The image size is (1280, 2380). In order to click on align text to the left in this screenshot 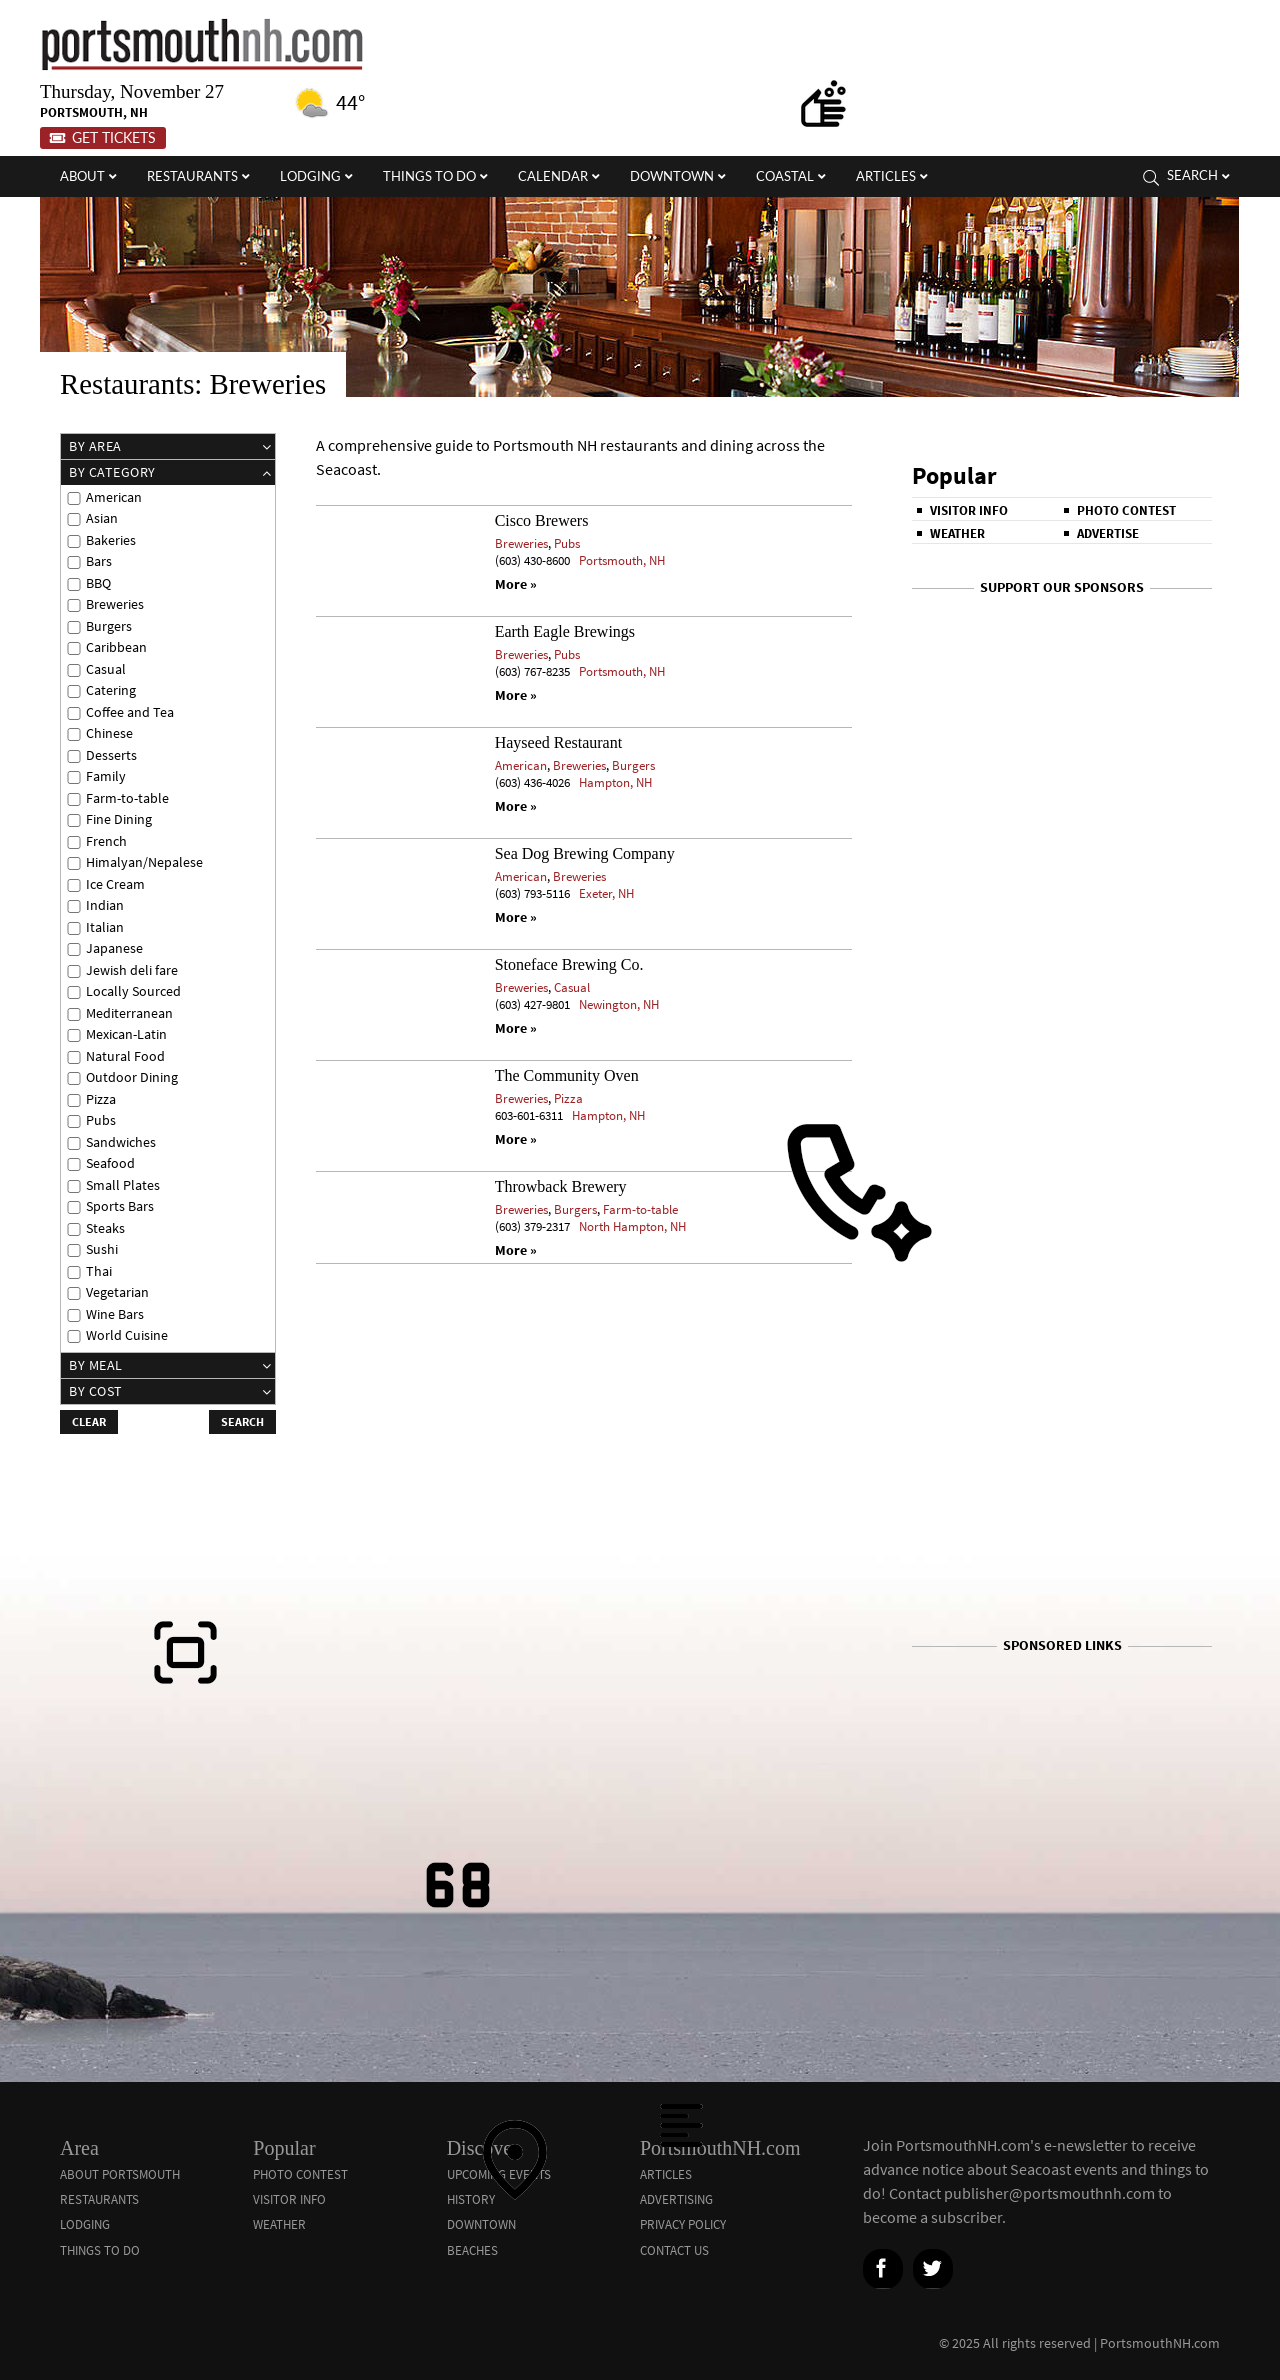, I will do `click(681, 2125)`.